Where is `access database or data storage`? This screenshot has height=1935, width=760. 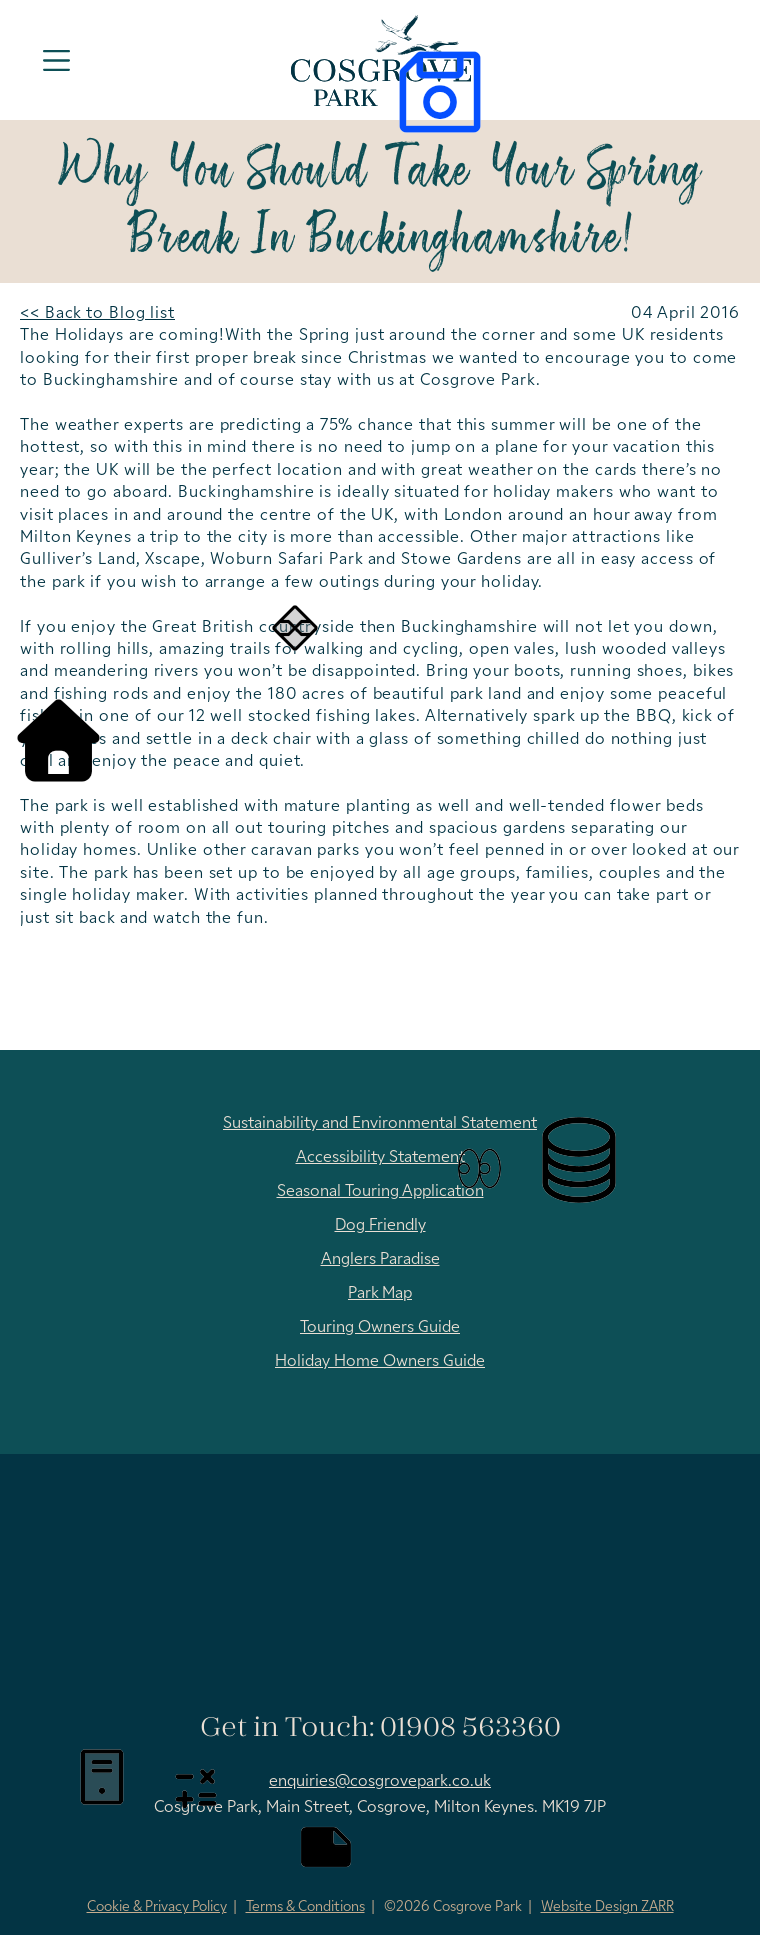 access database or data storage is located at coordinates (579, 1160).